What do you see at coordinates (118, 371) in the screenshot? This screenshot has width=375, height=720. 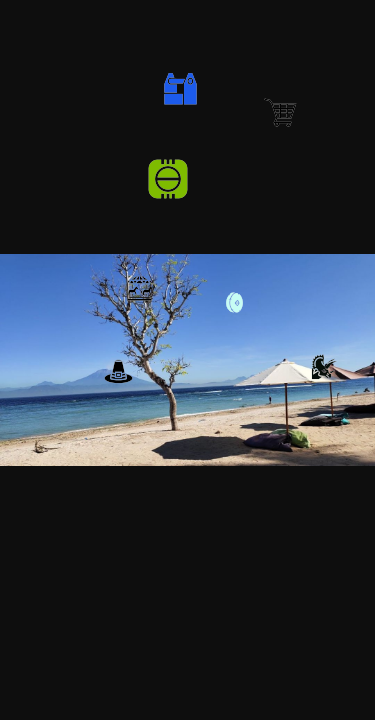 I see `thanksgiving-themed content or seasonal event` at bounding box center [118, 371].